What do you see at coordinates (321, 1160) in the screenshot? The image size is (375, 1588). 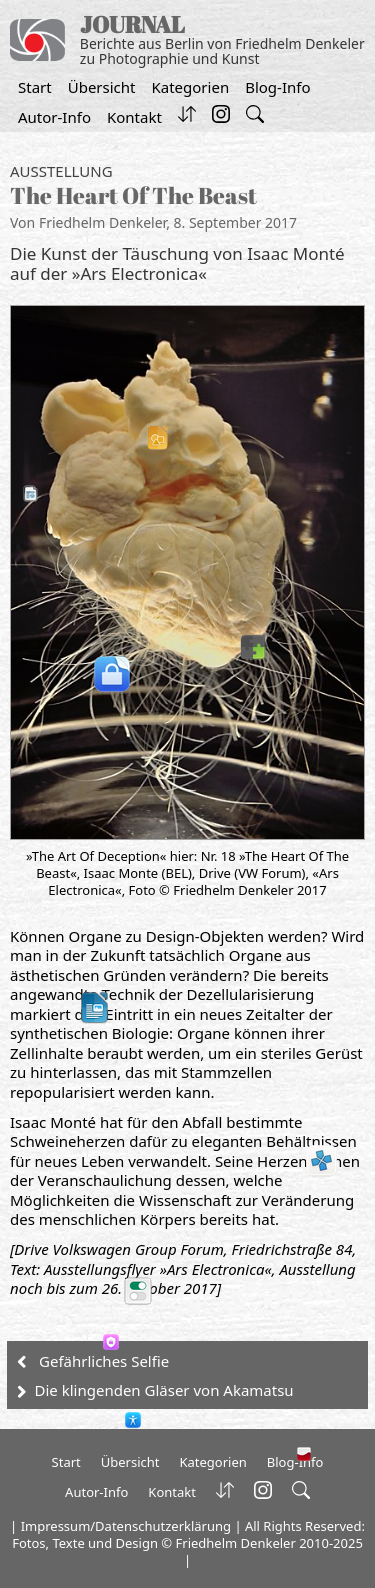 I see `launch ppsspp psp emulator` at bounding box center [321, 1160].